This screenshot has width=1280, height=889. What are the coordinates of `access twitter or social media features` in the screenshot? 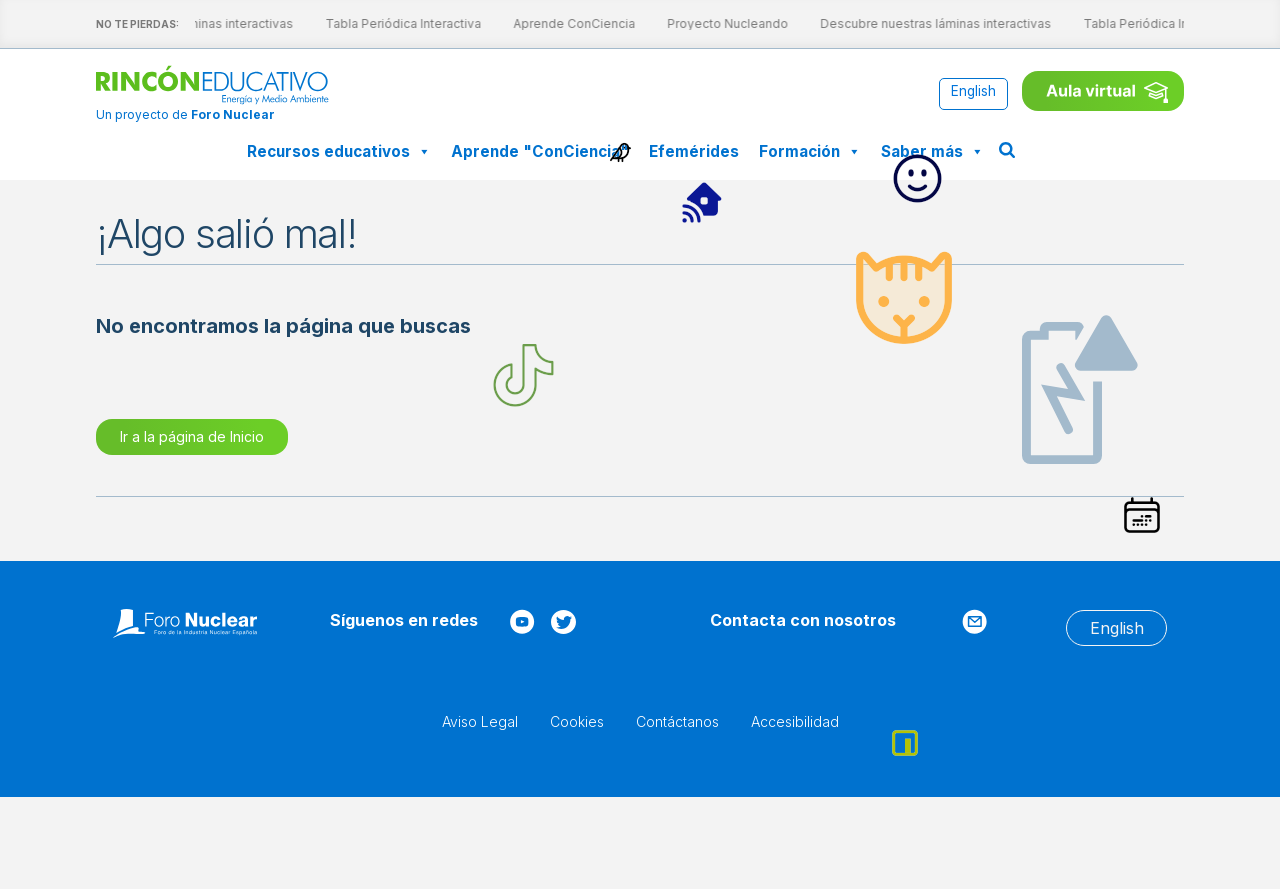 It's located at (620, 152).